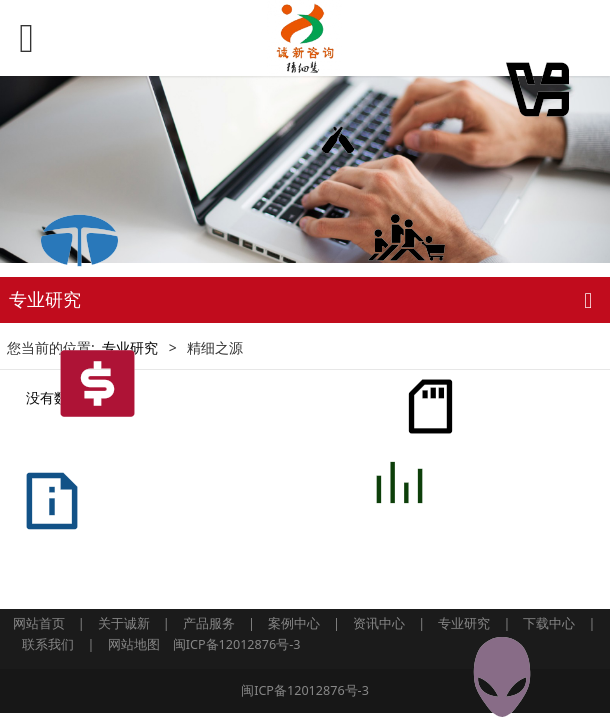 The height and width of the screenshot is (720, 610). I want to click on audio equalizer or sound level visualization, so click(399, 482).